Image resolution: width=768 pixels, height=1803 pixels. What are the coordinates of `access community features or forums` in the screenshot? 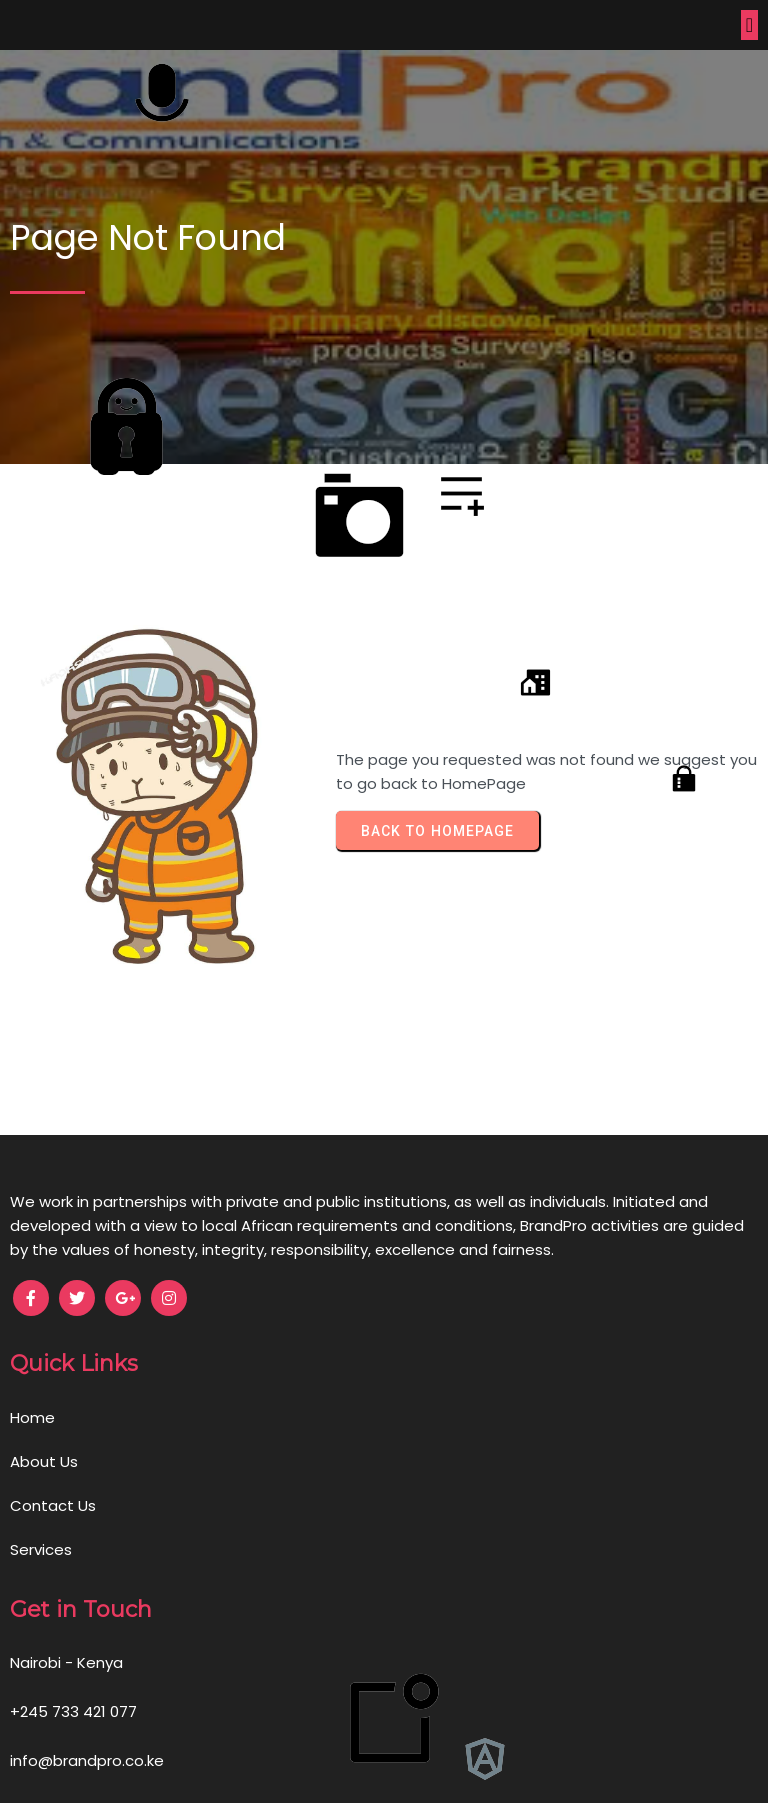 It's located at (535, 682).